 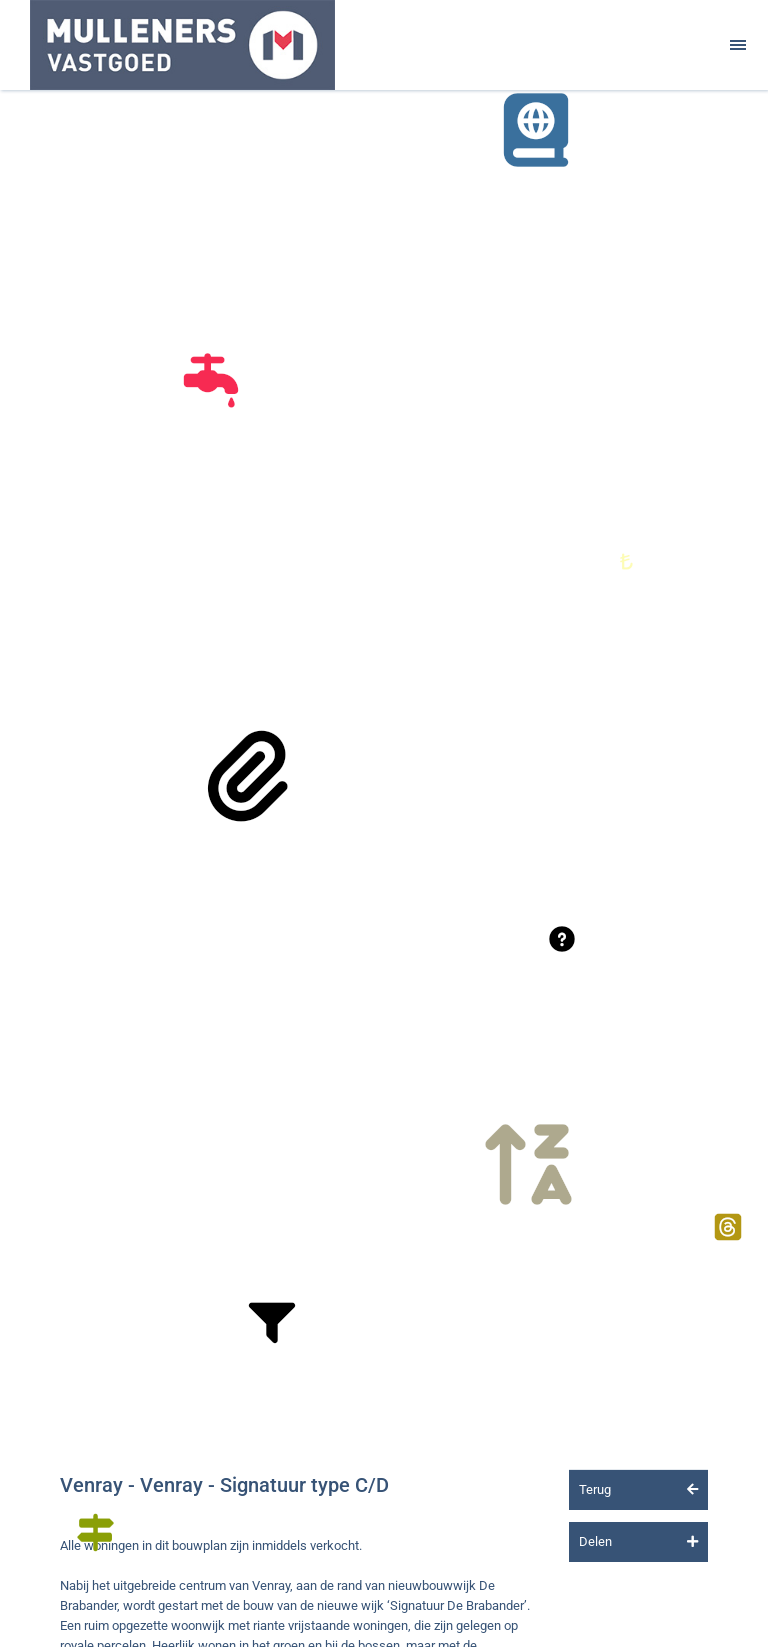 What do you see at coordinates (536, 130) in the screenshot?
I see `access world atlas or geographic reference` at bounding box center [536, 130].